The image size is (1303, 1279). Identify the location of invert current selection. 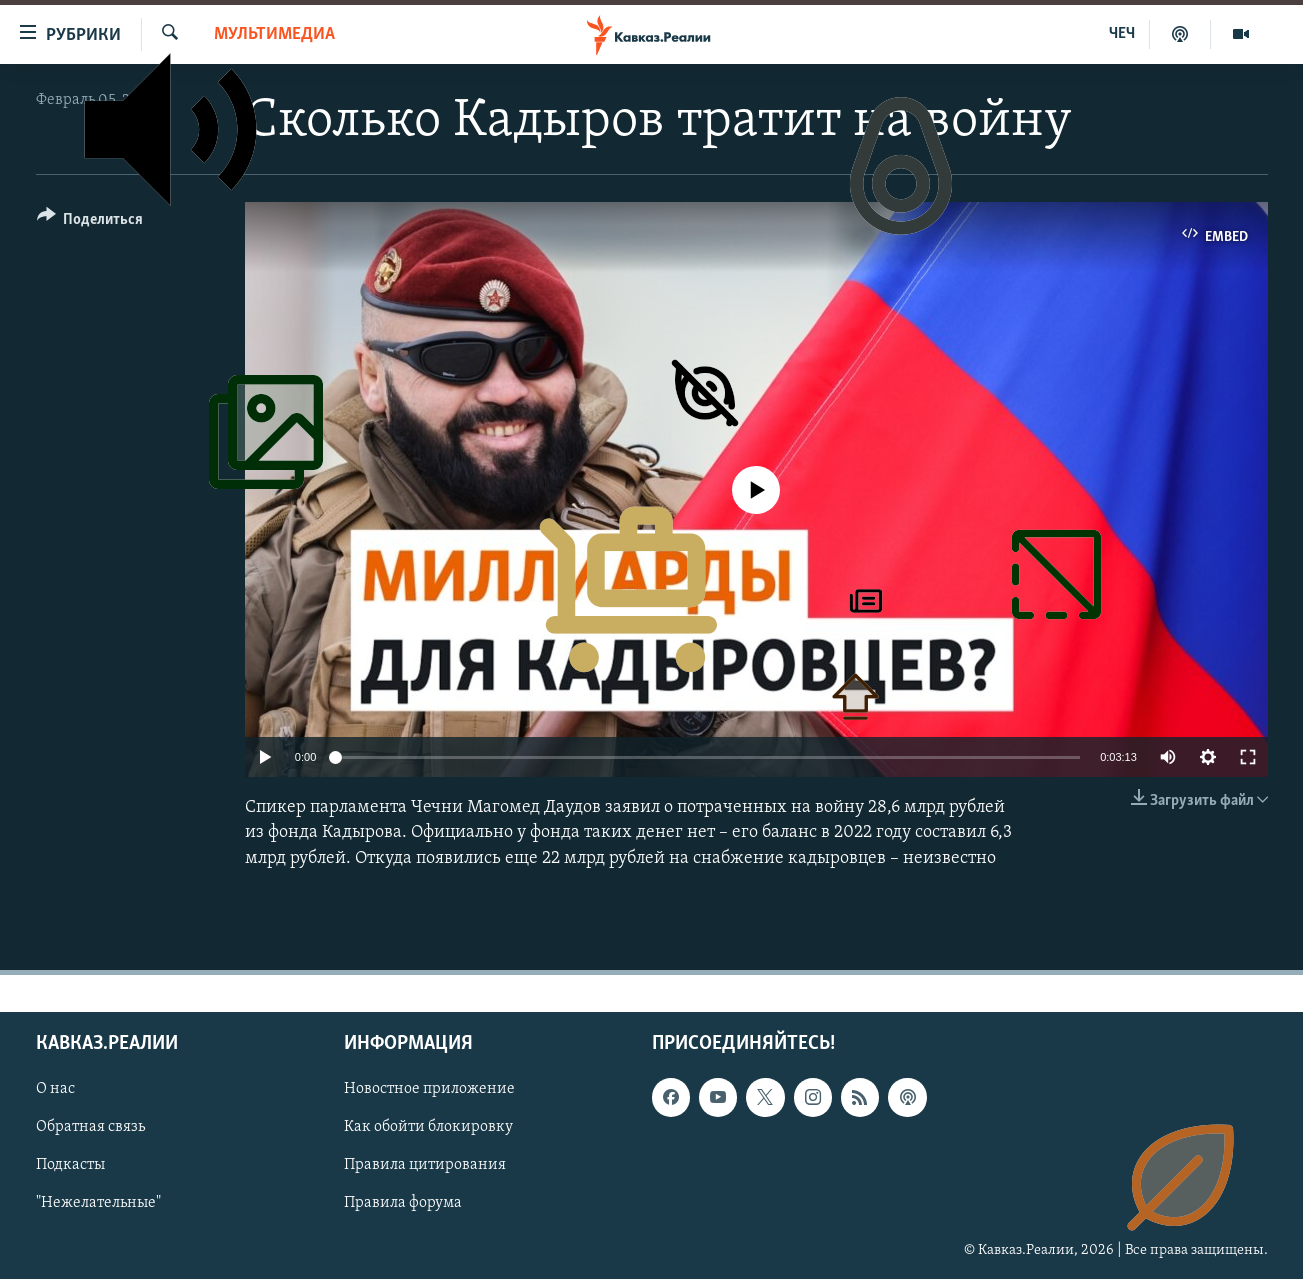
(1056, 574).